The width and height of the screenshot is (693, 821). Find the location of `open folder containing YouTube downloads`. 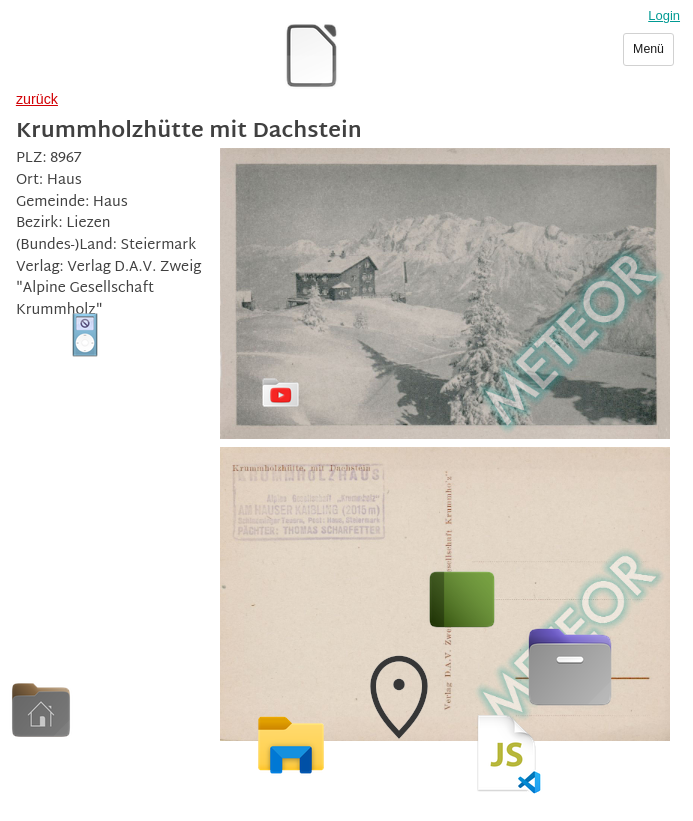

open folder containing YouTube downloads is located at coordinates (280, 393).